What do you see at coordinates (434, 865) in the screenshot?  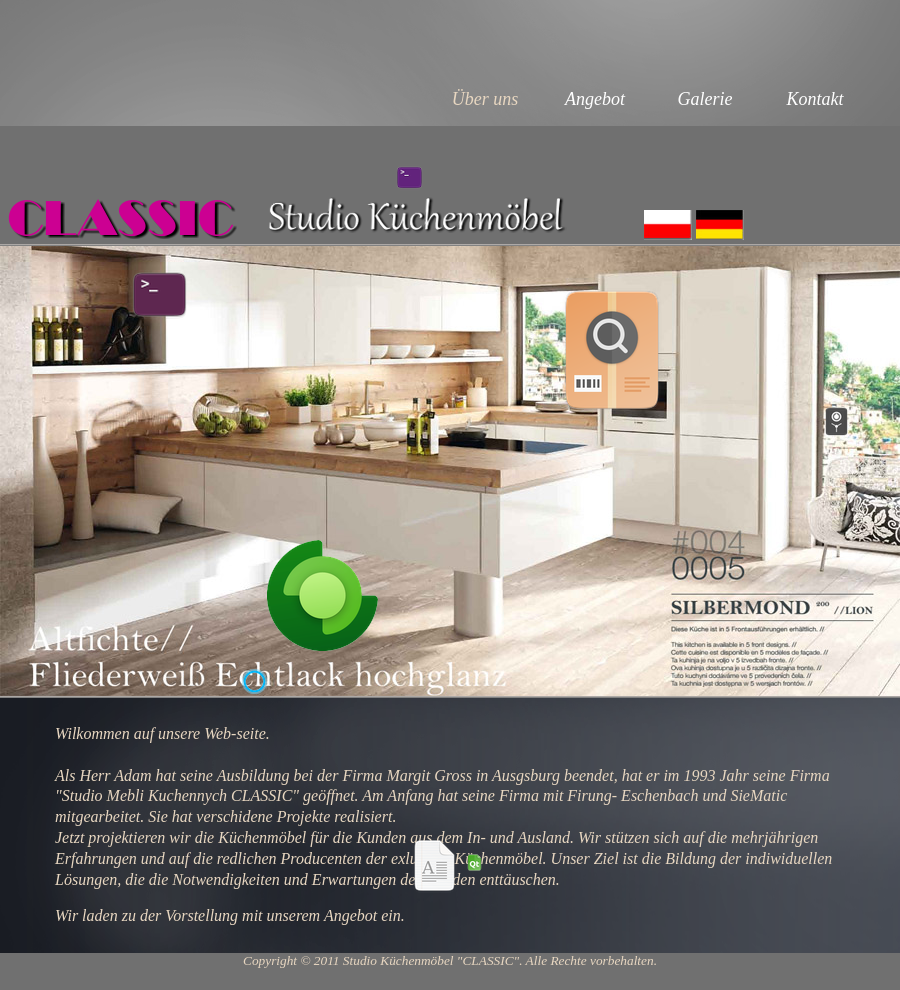 I see `open a rich text document` at bounding box center [434, 865].